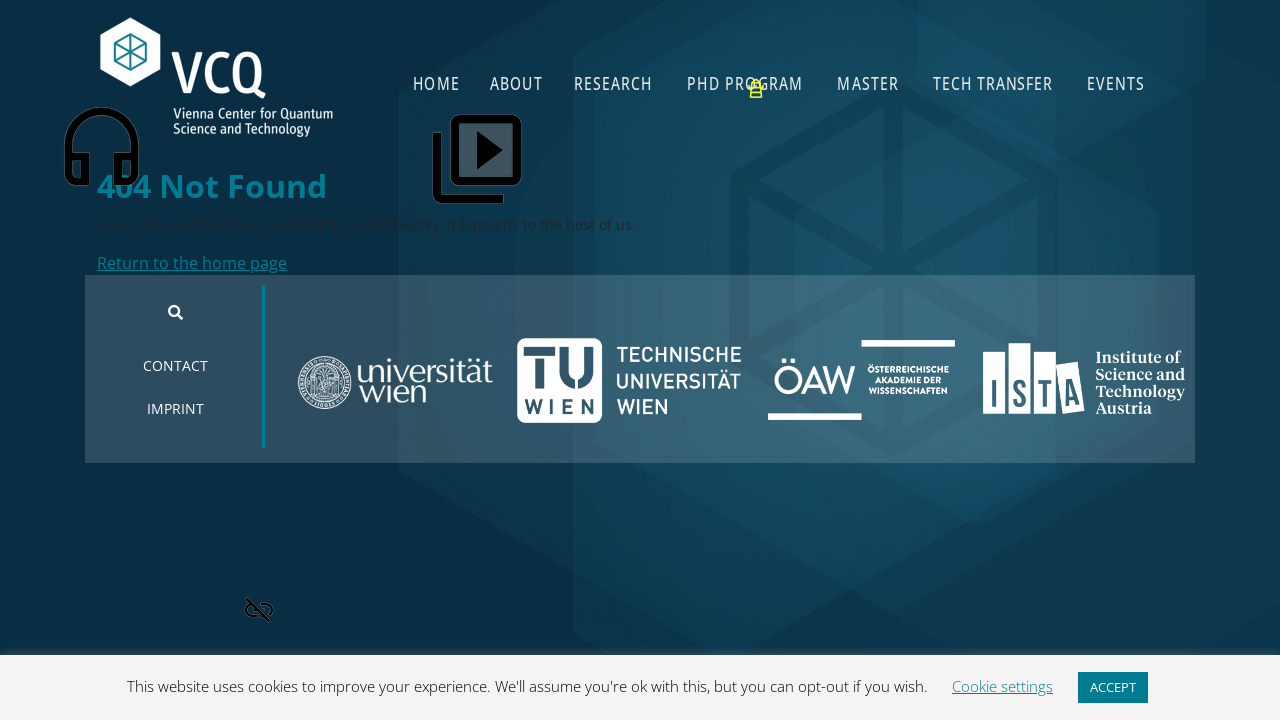 This screenshot has height=720, width=1280. What do you see at coordinates (477, 159) in the screenshot?
I see `access your video library` at bounding box center [477, 159].